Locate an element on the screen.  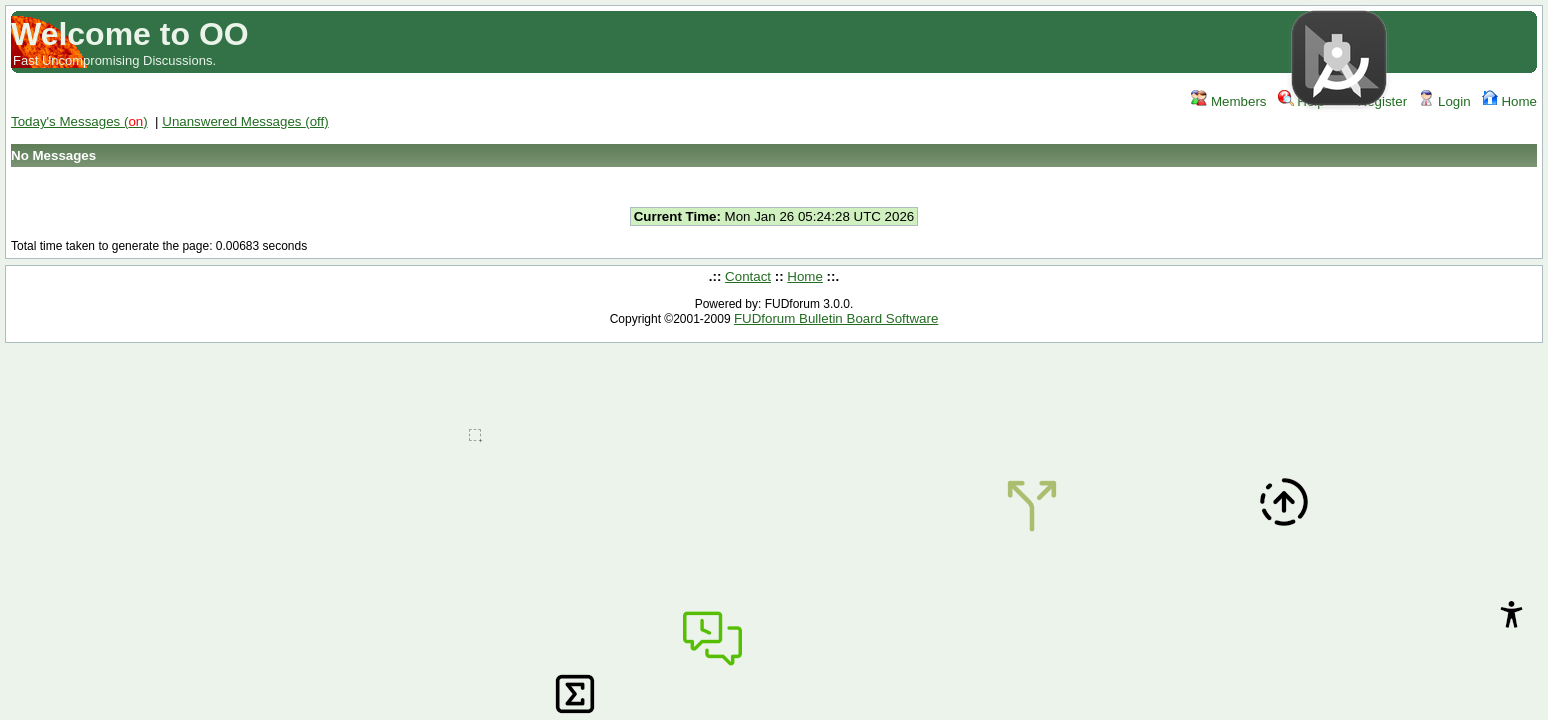
access accessibility settings is located at coordinates (1511, 614).